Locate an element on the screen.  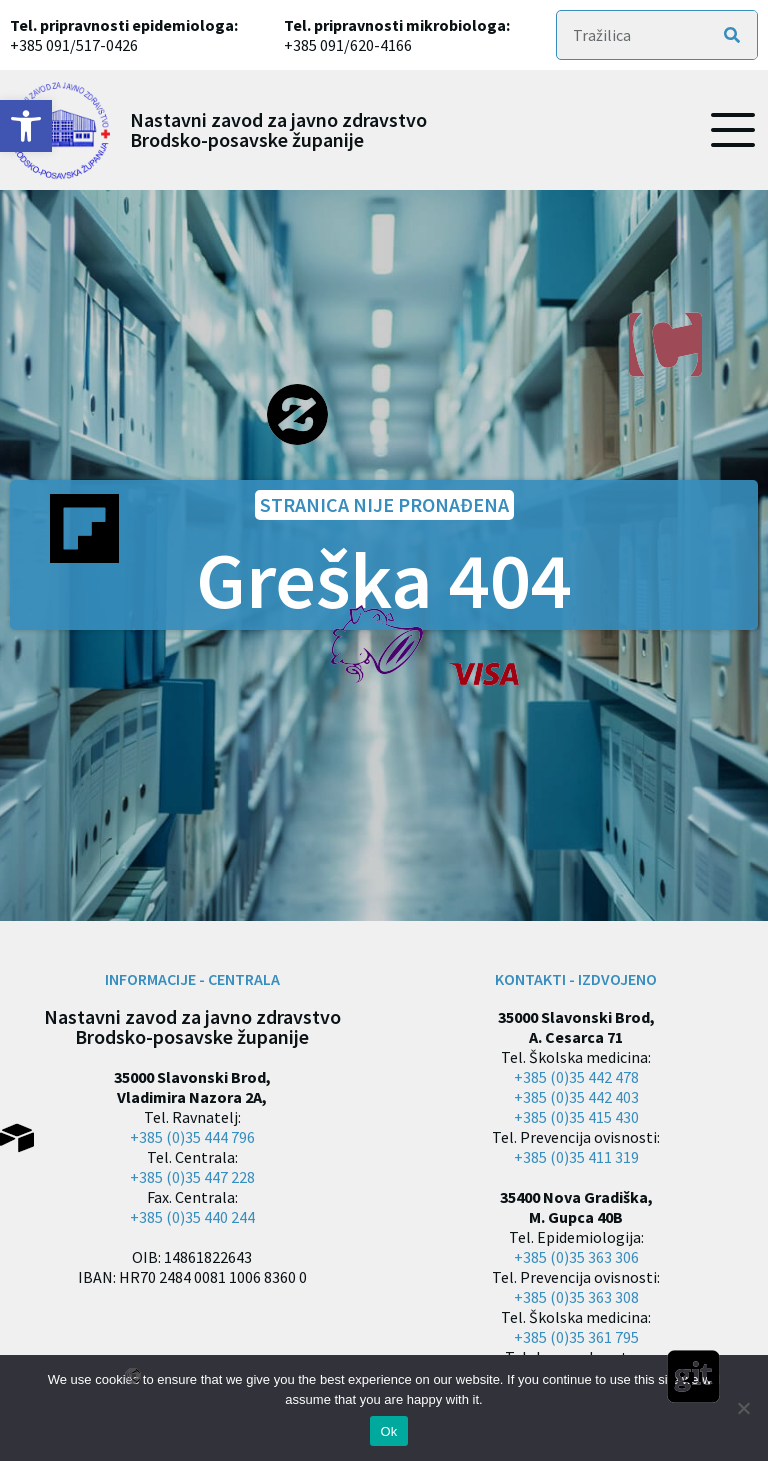
git version control logo is located at coordinates (693, 1376).